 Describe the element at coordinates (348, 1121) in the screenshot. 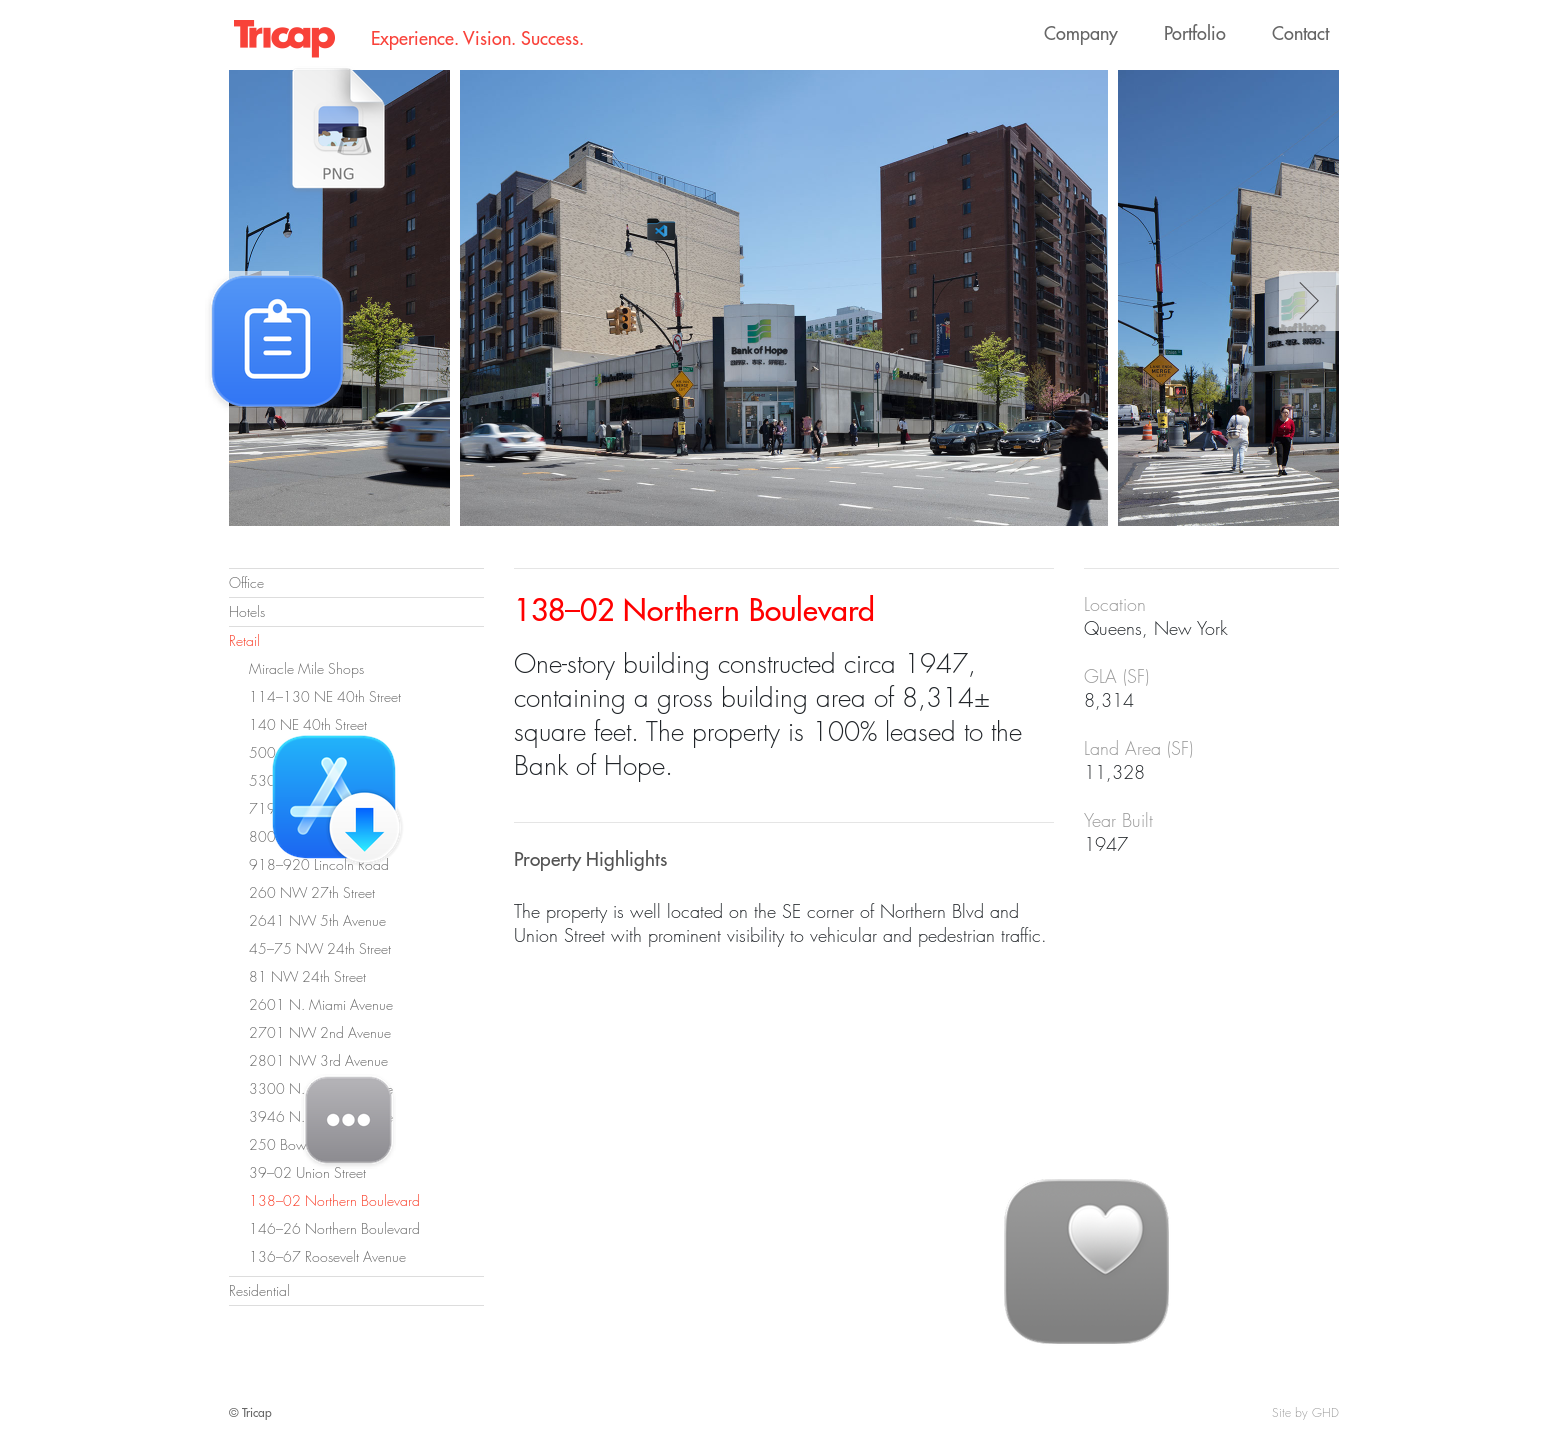

I see `access other or miscellaneous preferences` at that location.